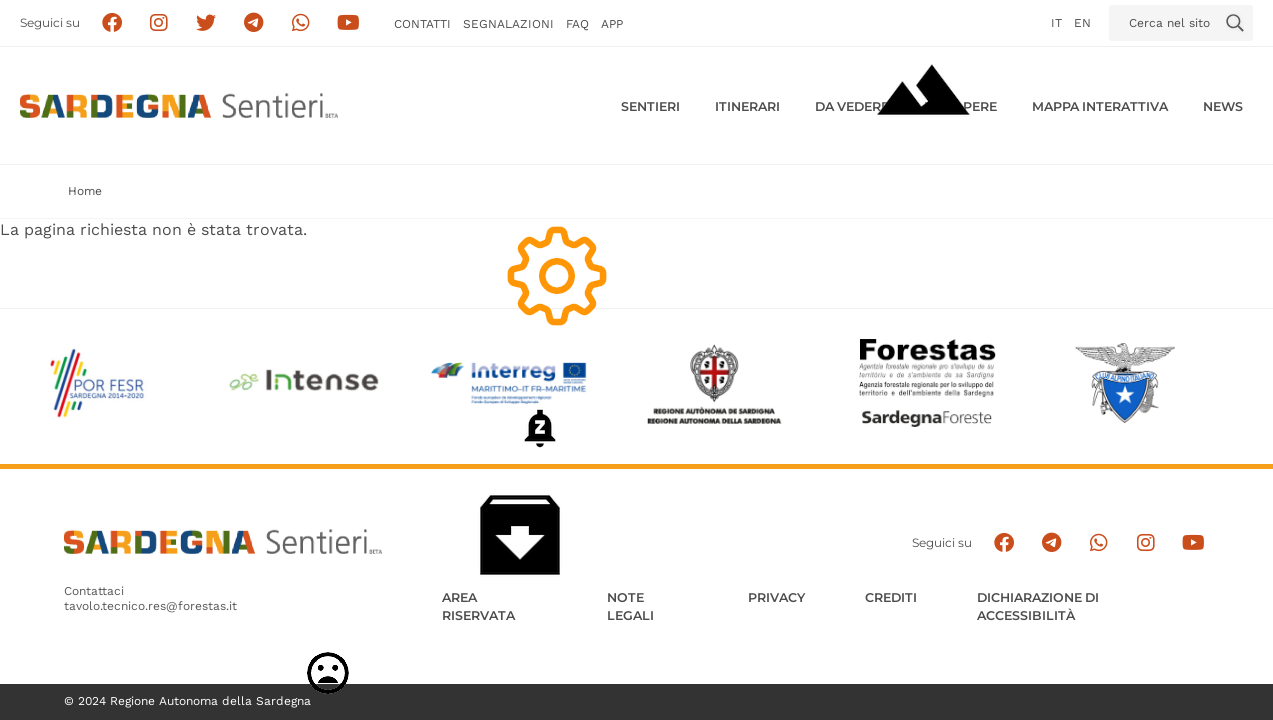 Image resolution: width=1273 pixels, height=720 pixels. I want to click on archive selected items, so click(520, 535).